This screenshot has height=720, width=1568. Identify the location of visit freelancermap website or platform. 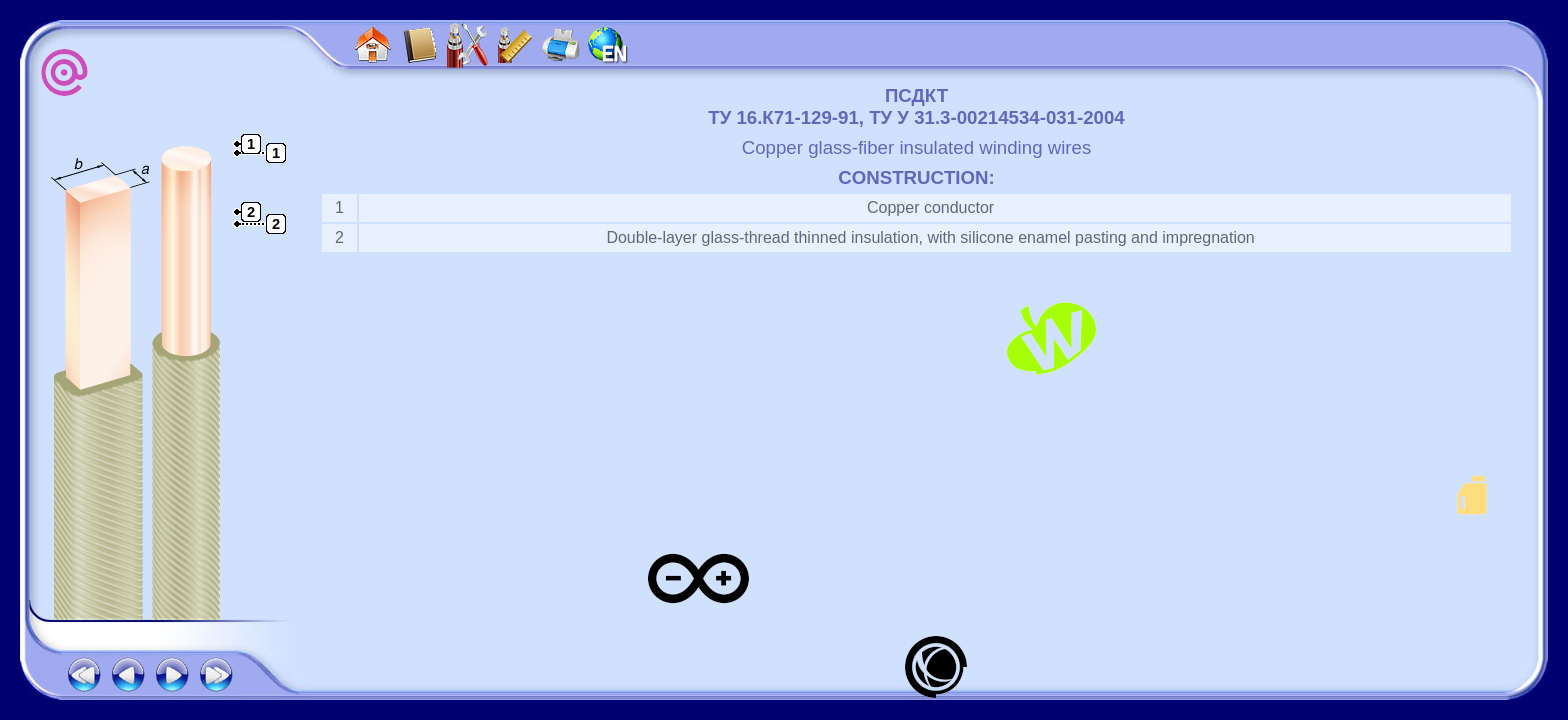
(936, 667).